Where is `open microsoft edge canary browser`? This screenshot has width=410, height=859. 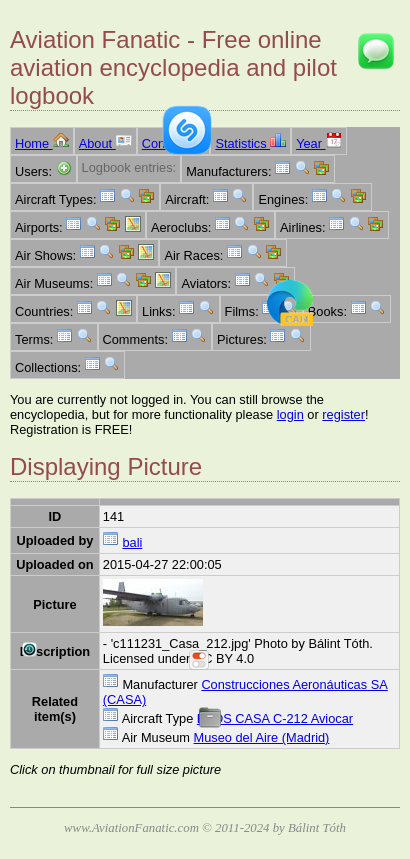
open microsoft edge canary browser is located at coordinates (290, 303).